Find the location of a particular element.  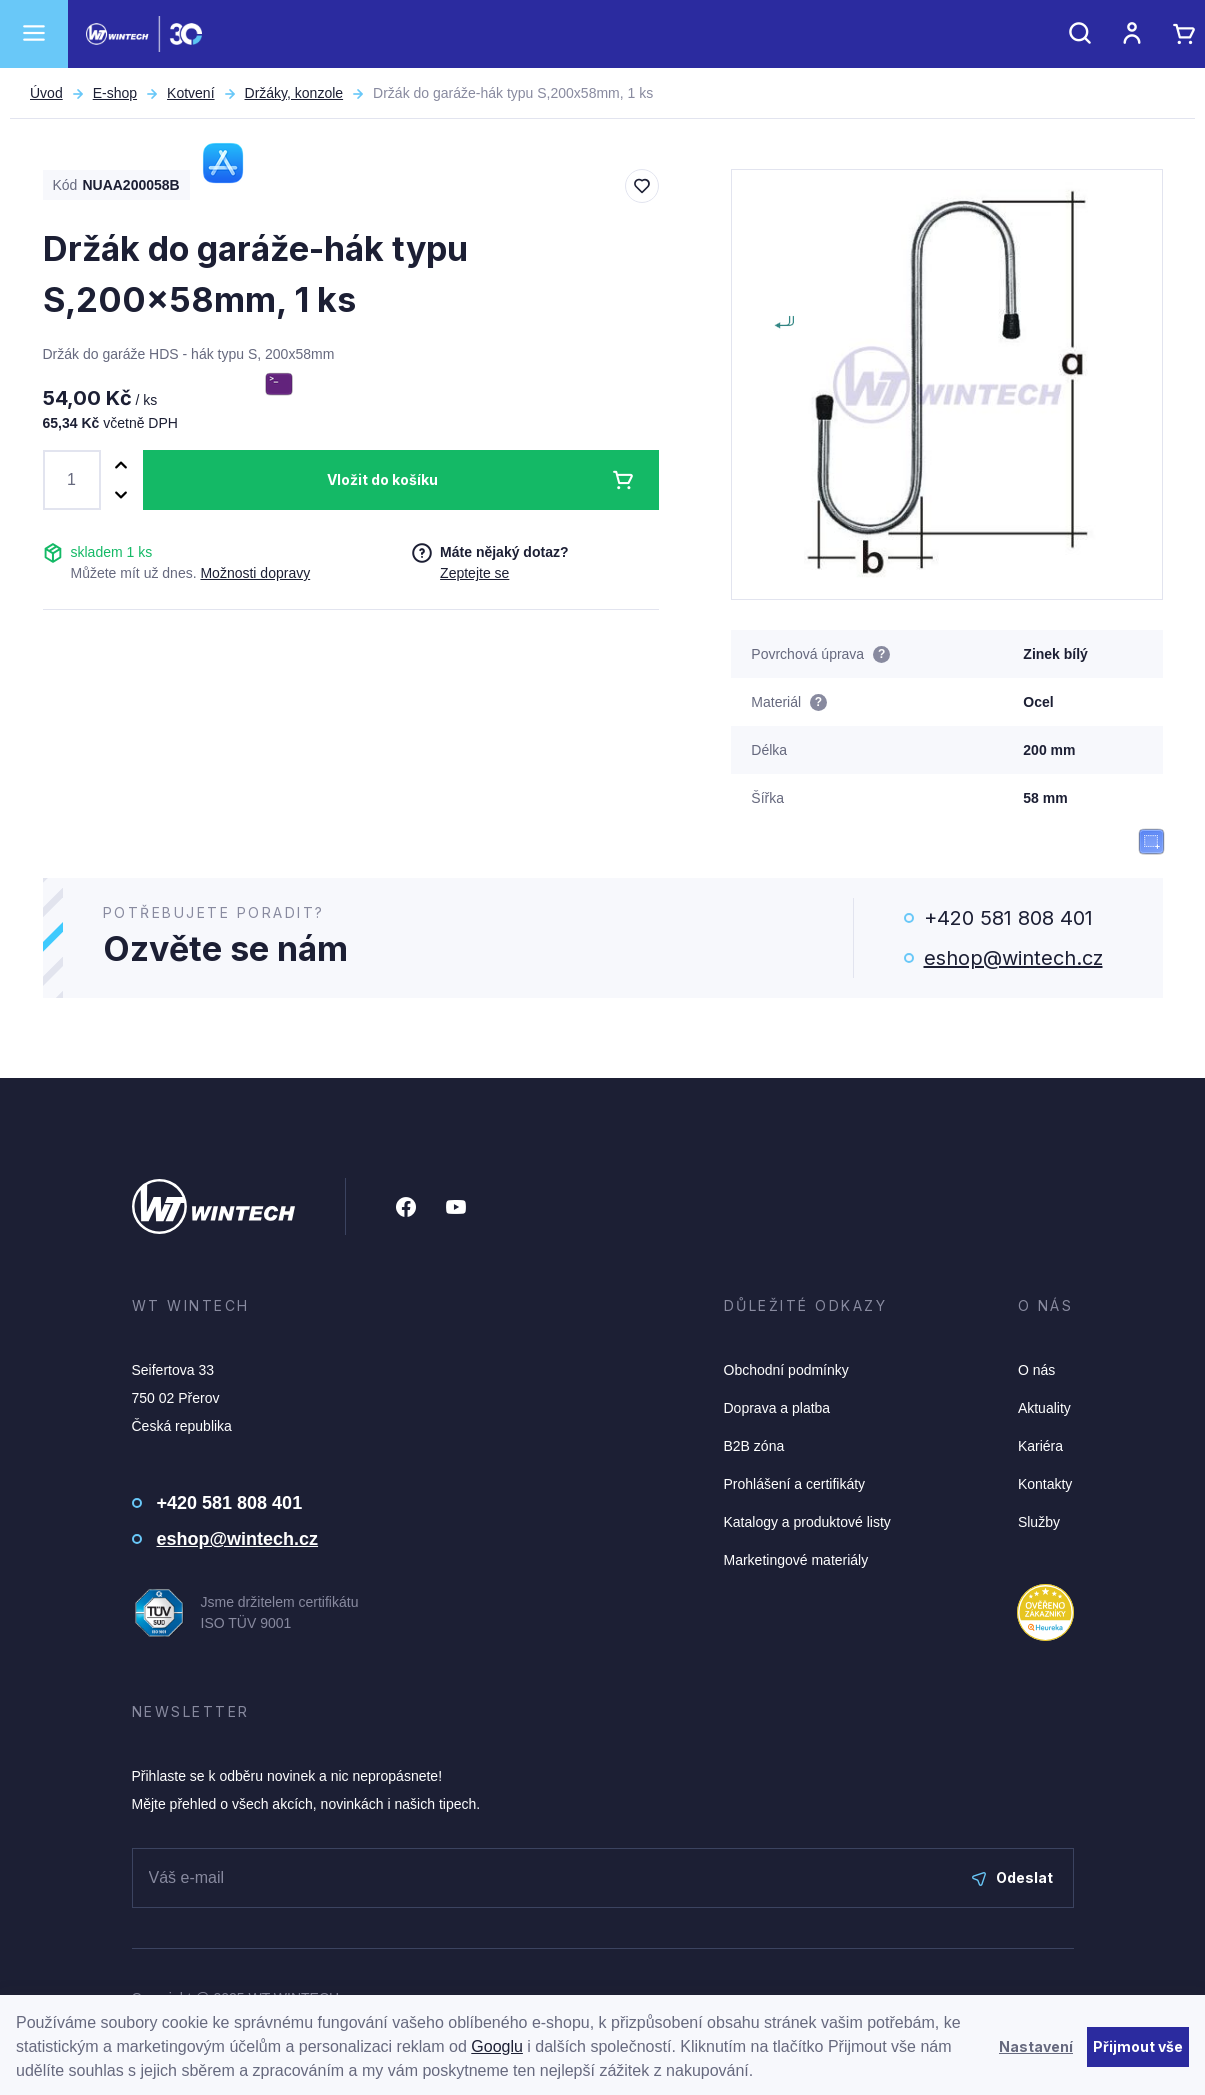

take a screenshot is located at coordinates (1151, 841).